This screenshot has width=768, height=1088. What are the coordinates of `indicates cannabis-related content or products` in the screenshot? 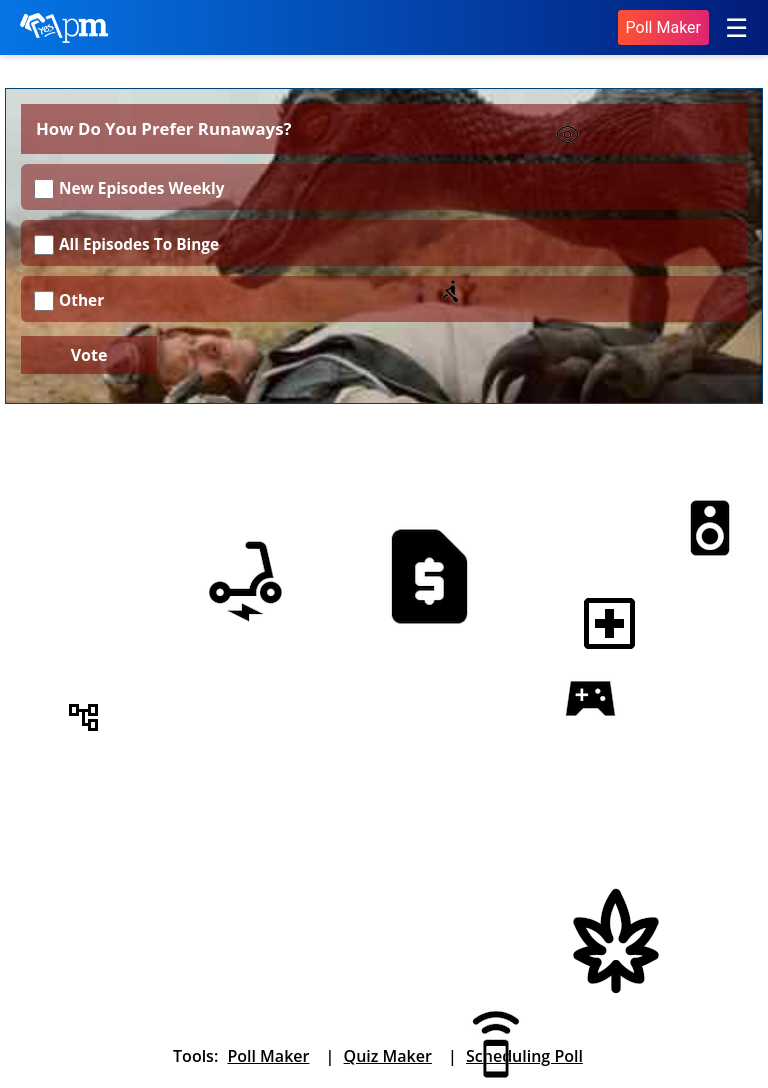 It's located at (616, 941).